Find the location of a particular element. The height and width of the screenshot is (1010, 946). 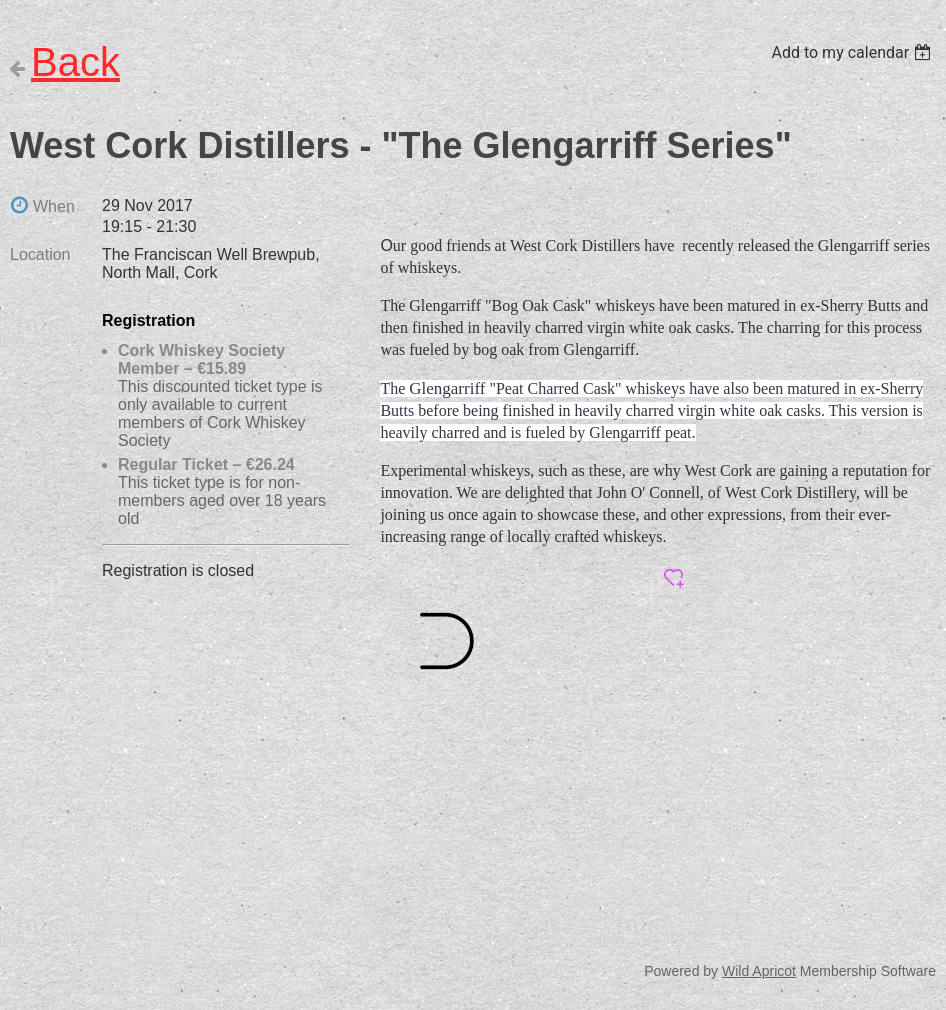

indicates a proper superset relationship in mathematical notation is located at coordinates (443, 641).